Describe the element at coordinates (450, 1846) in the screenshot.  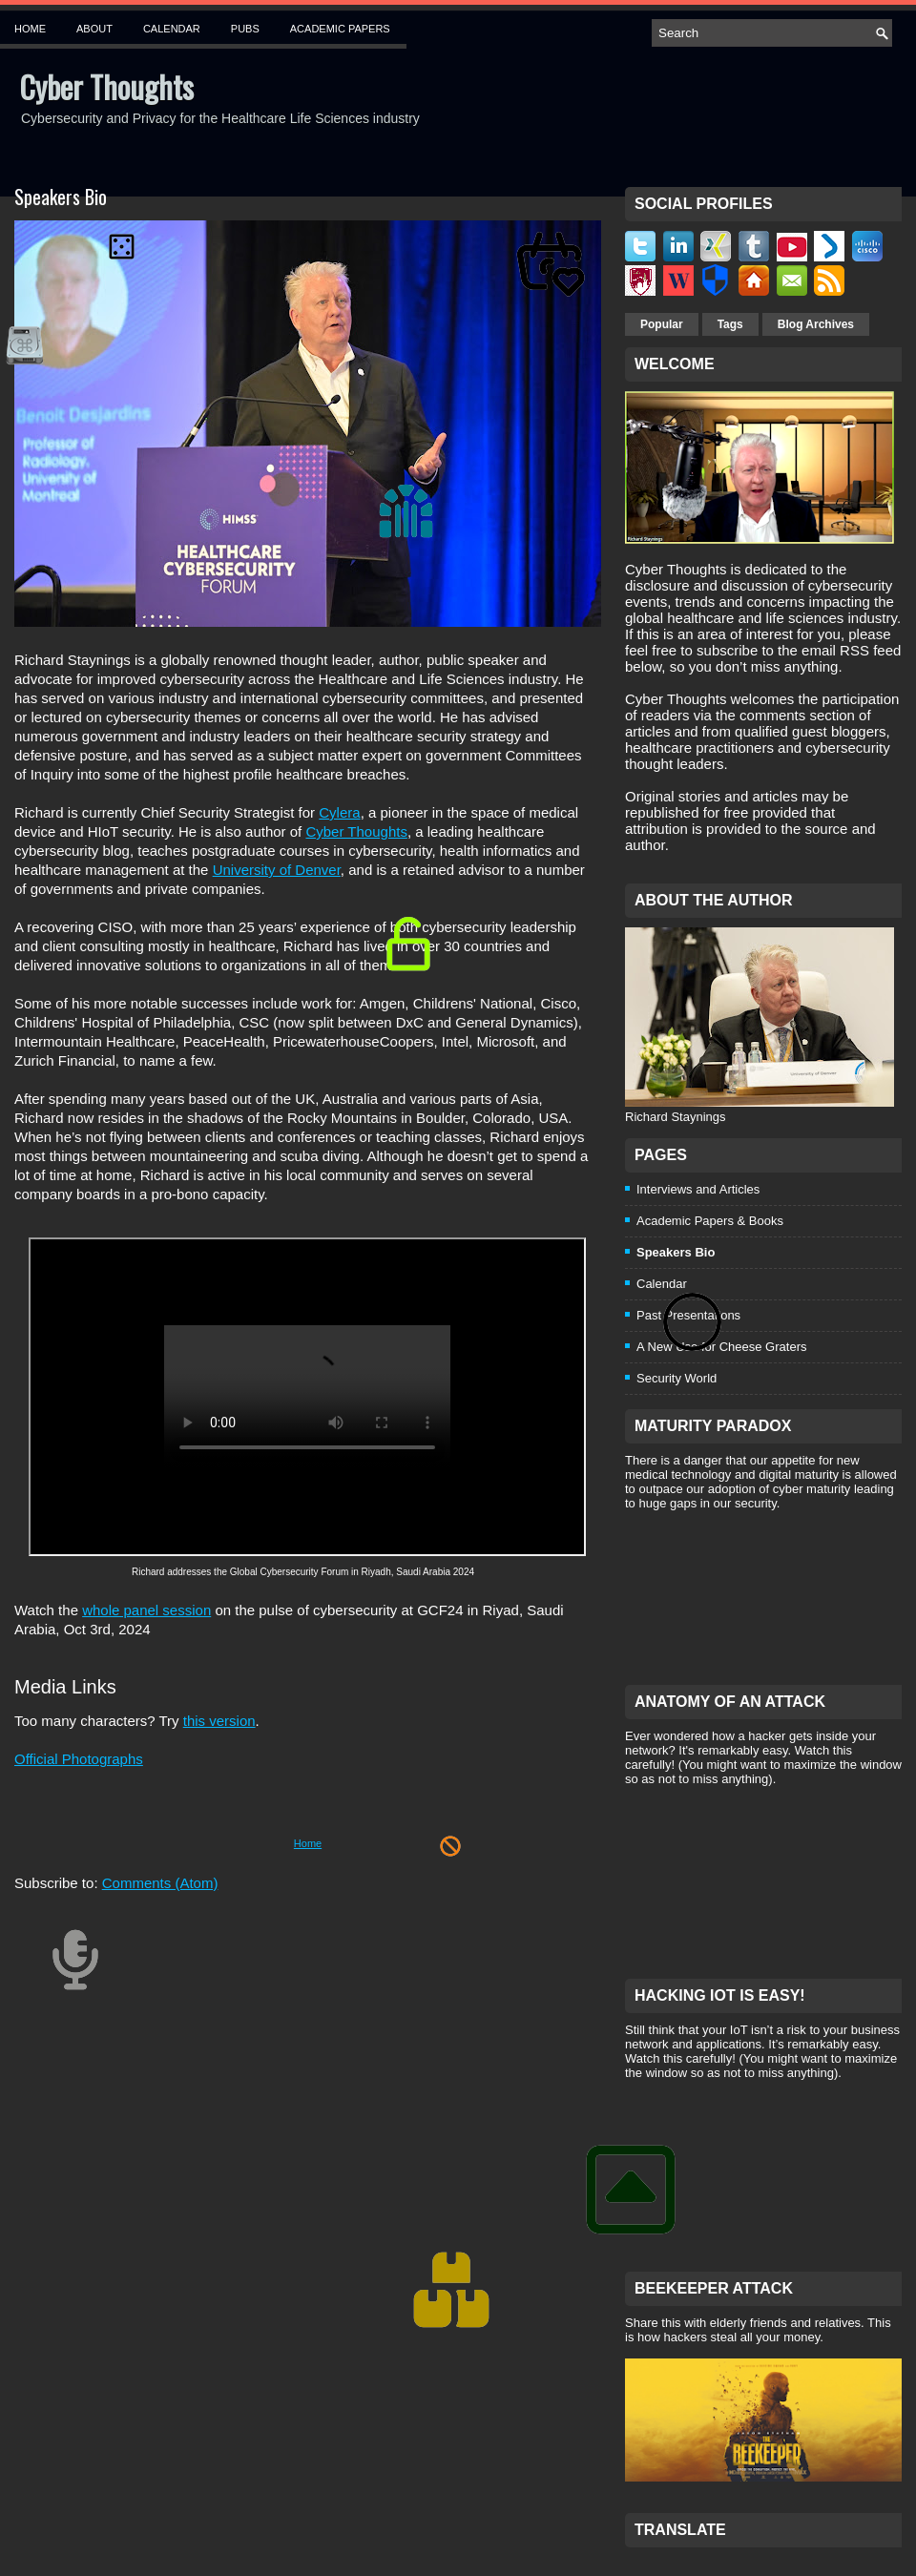
I see `indicates a blocked or prohibited action` at that location.